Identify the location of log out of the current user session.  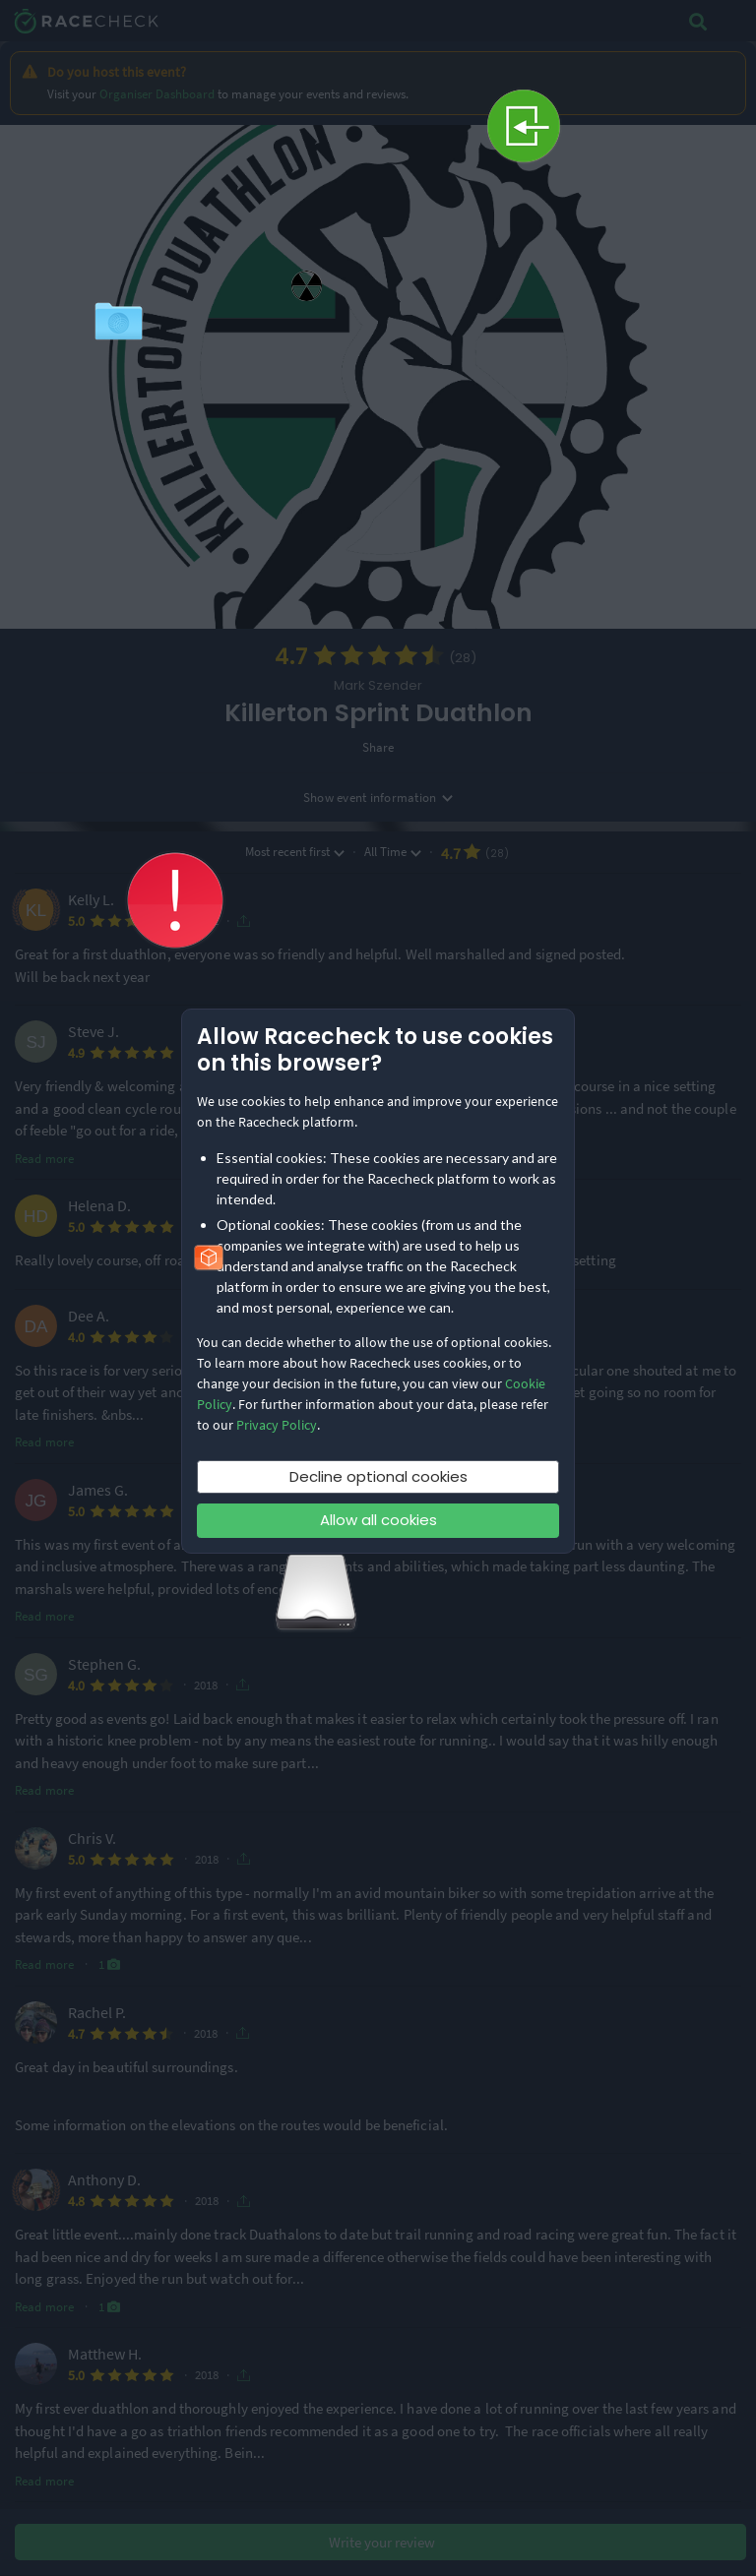
(524, 126).